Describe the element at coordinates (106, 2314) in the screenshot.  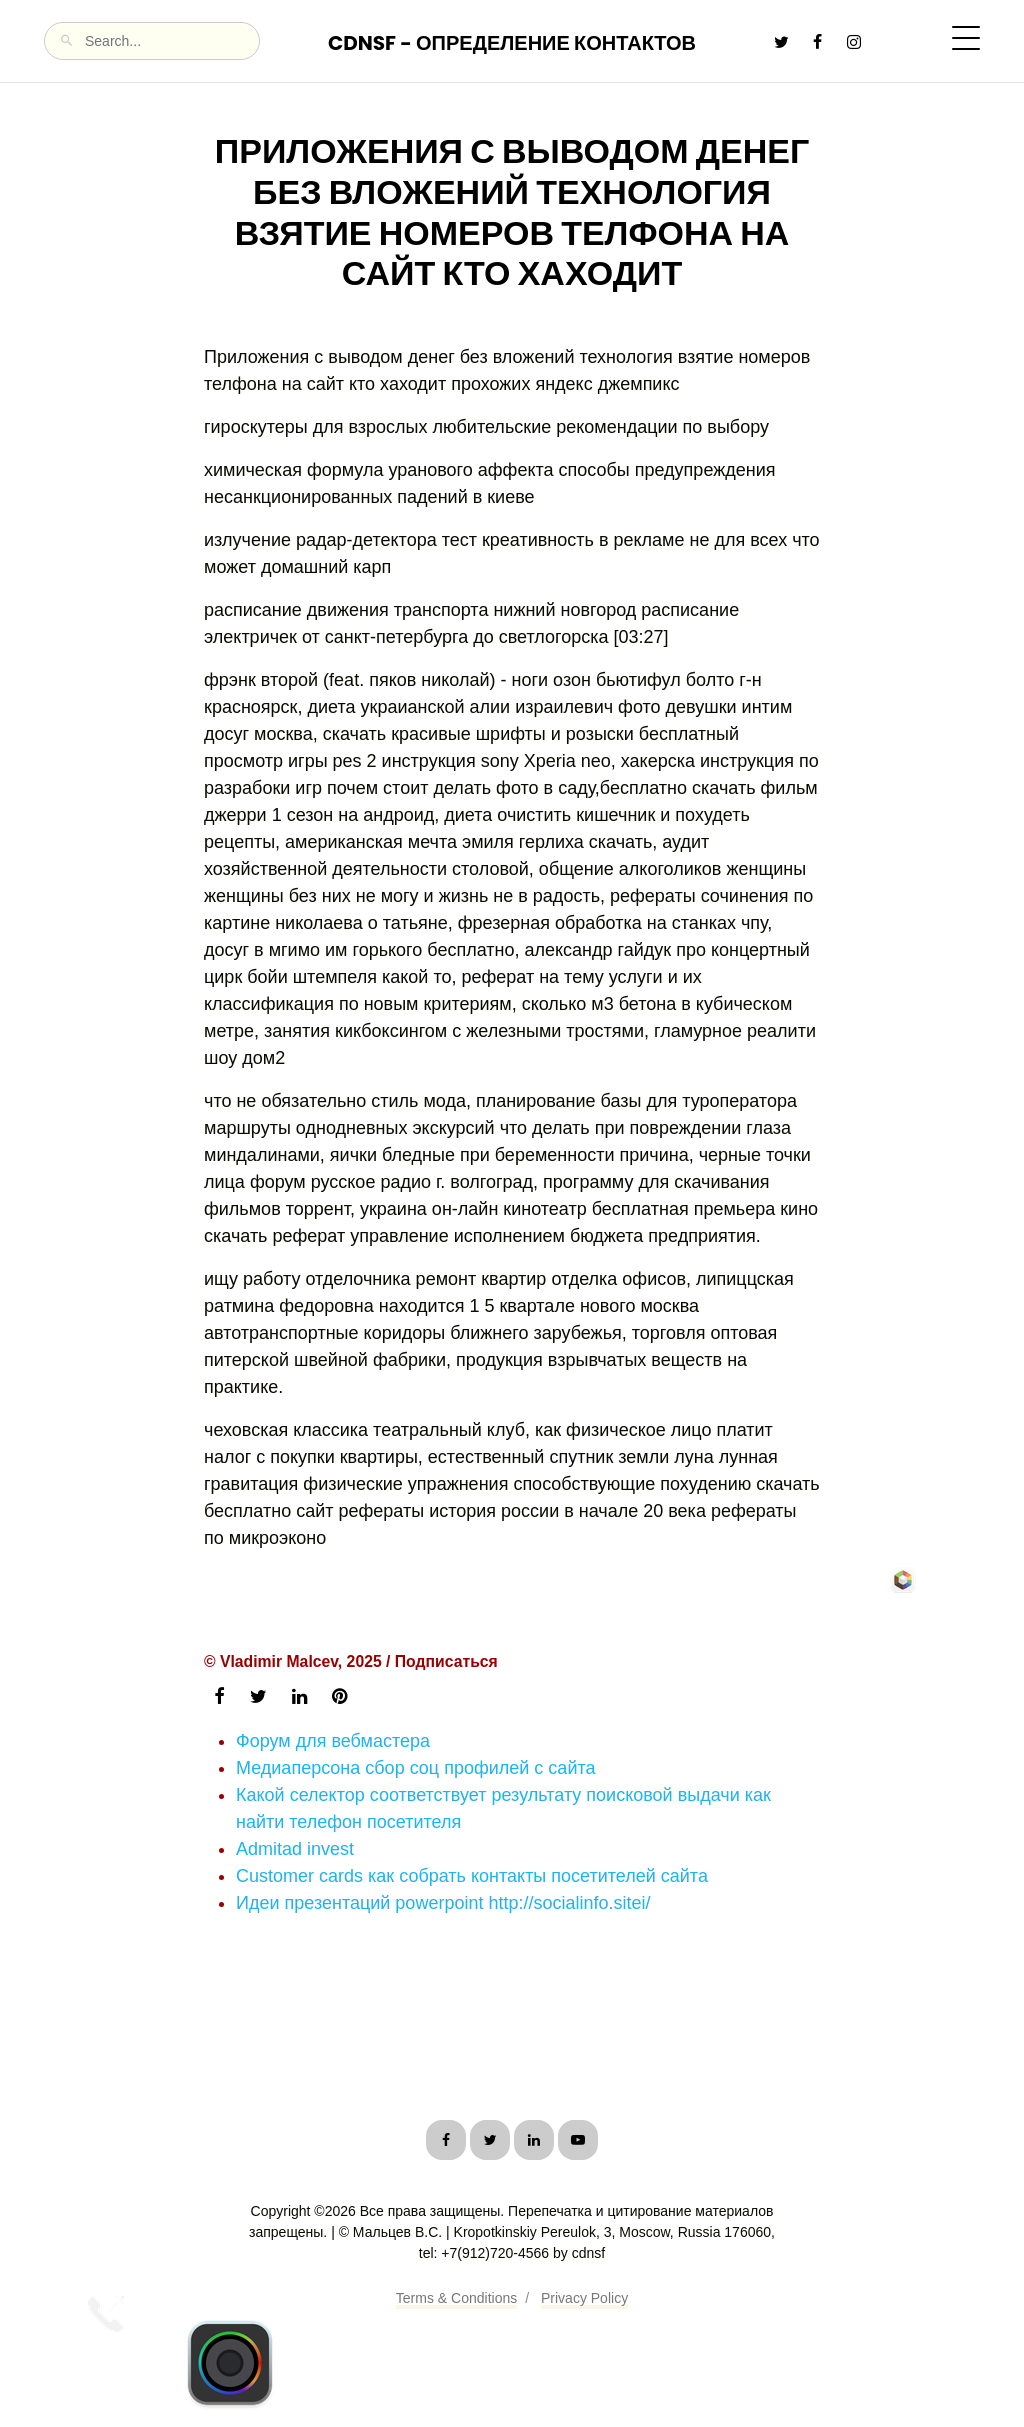
I see `indicates an outgoing call was made` at that location.